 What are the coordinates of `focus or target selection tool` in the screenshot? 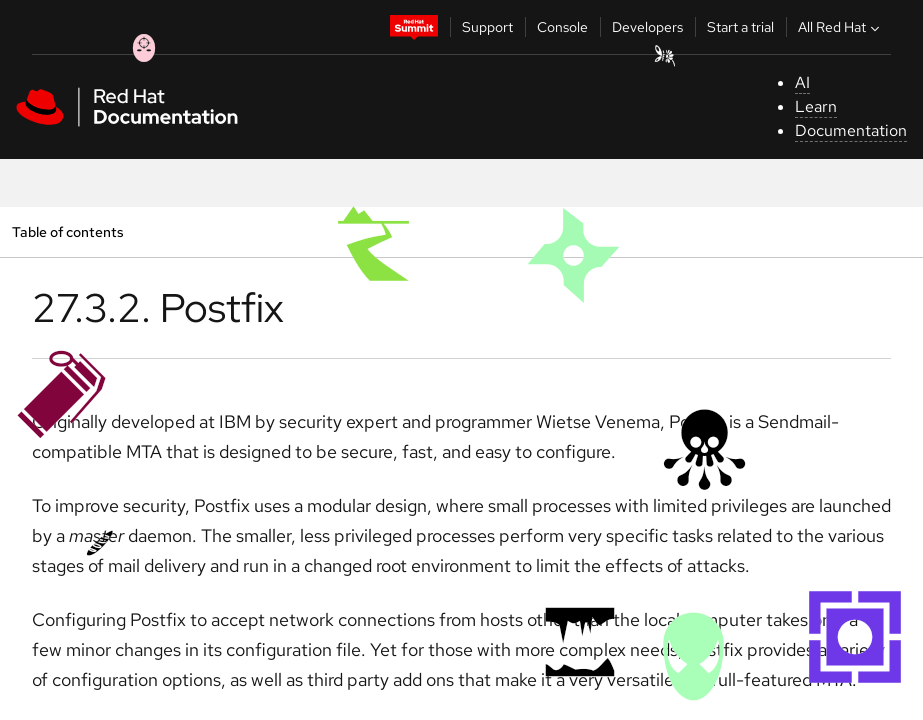 It's located at (855, 637).